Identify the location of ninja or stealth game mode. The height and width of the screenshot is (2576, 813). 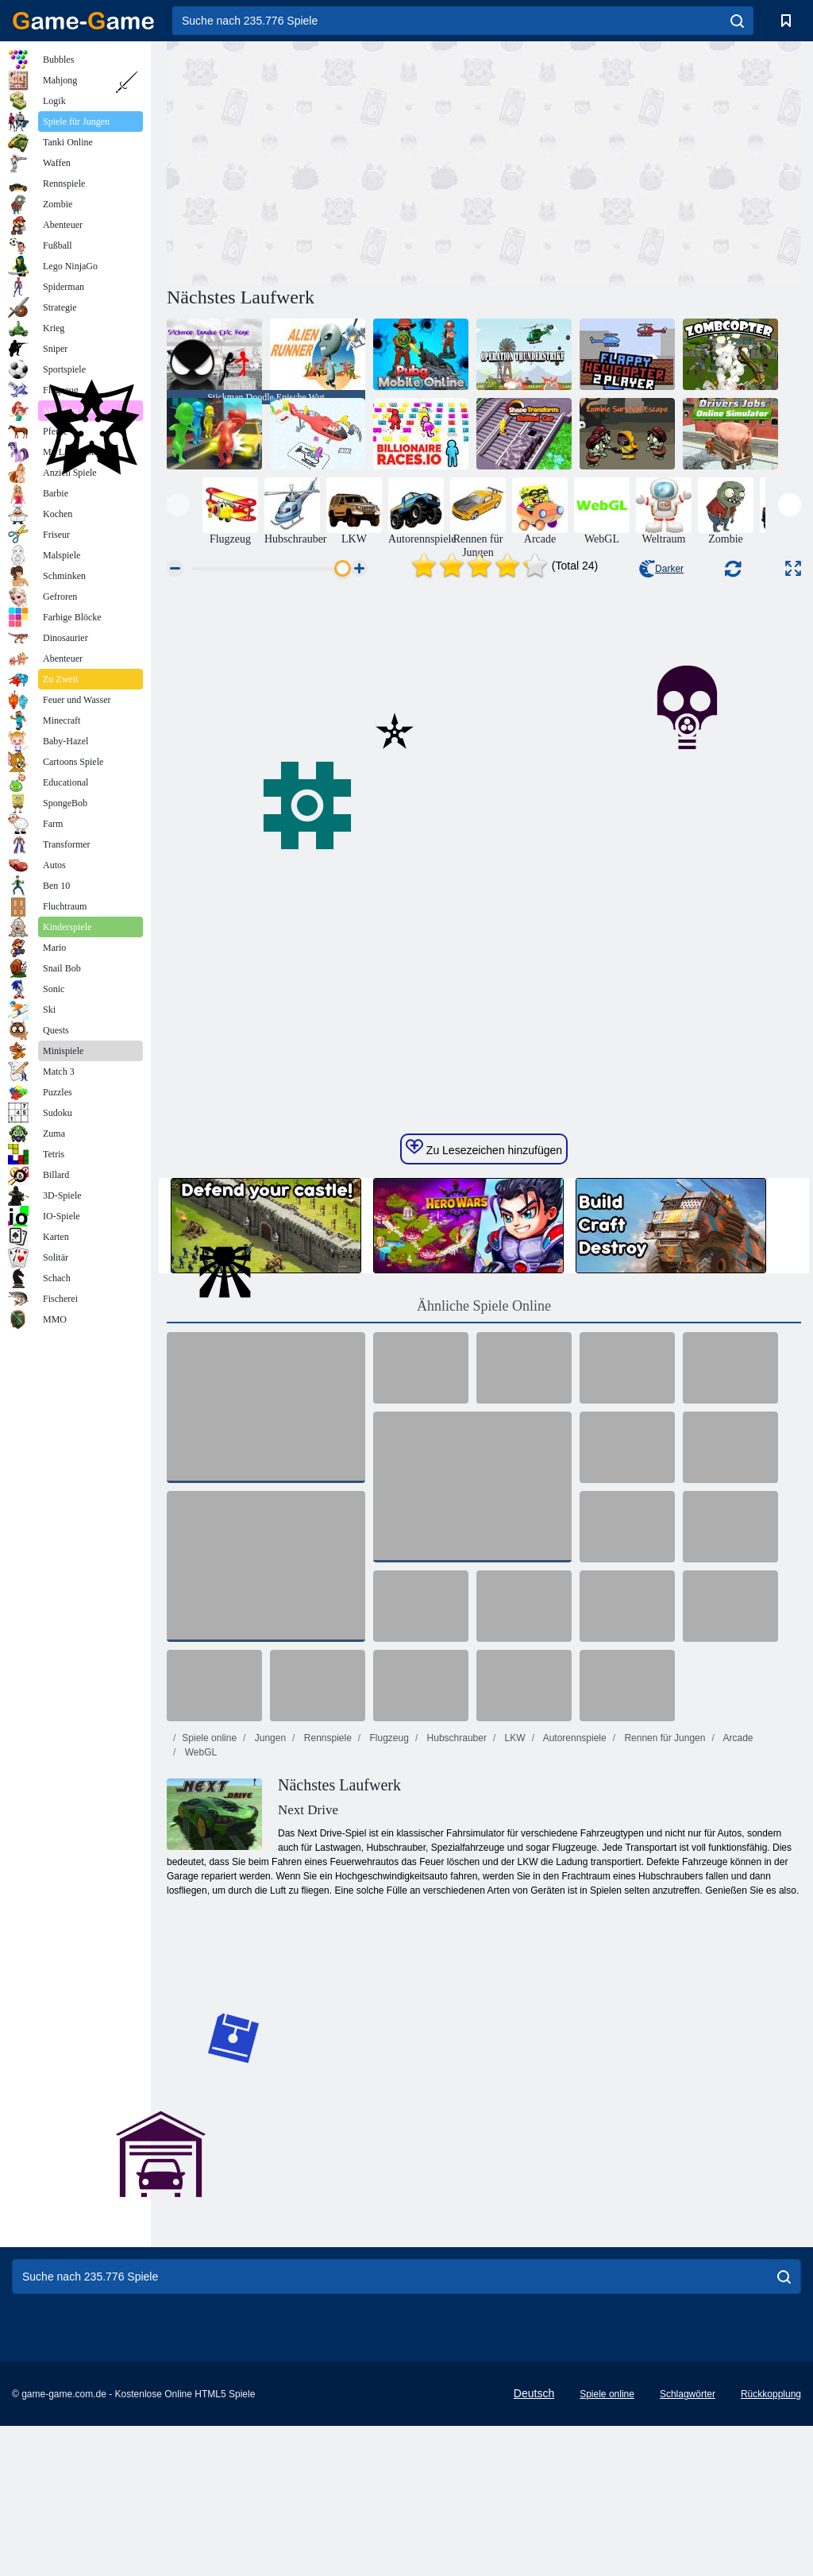
(395, 731).